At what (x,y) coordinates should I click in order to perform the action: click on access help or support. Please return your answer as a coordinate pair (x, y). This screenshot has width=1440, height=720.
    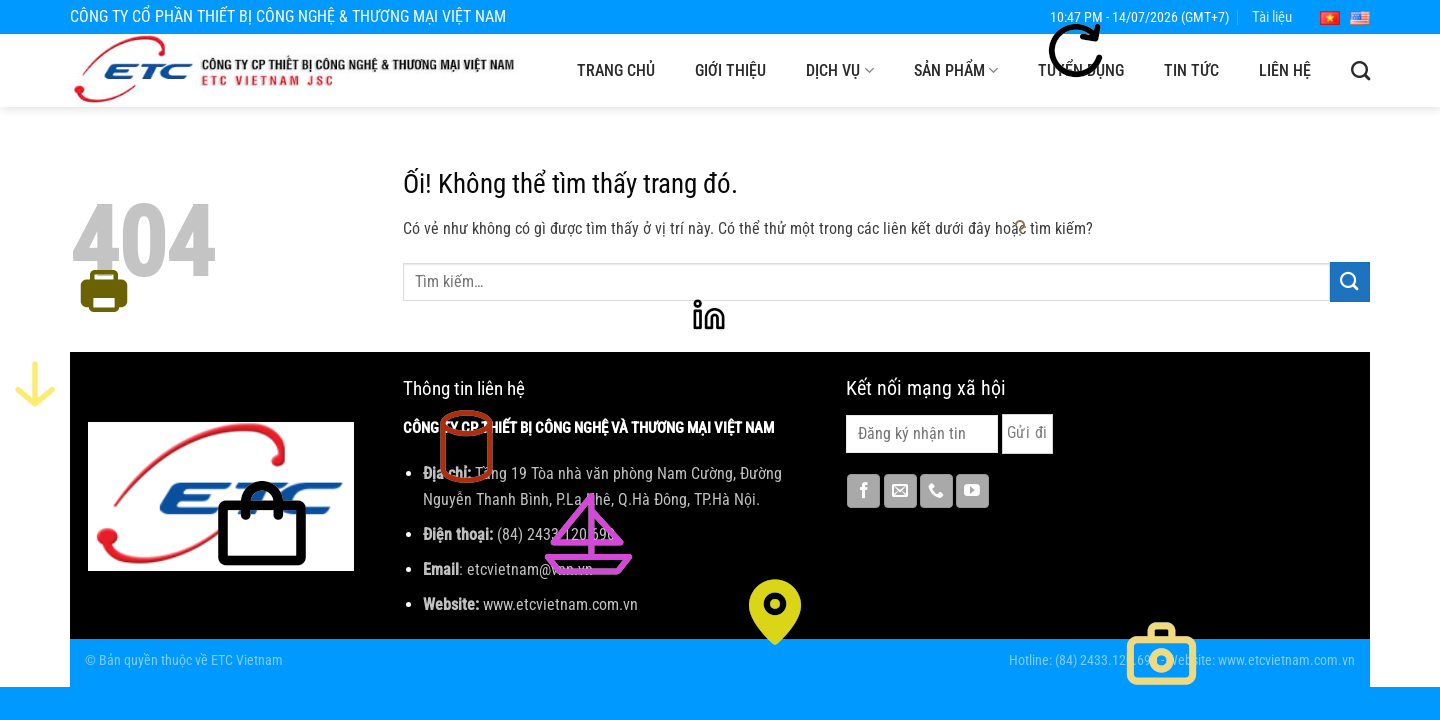
    Looking at the image, I should click on (1020, 228).